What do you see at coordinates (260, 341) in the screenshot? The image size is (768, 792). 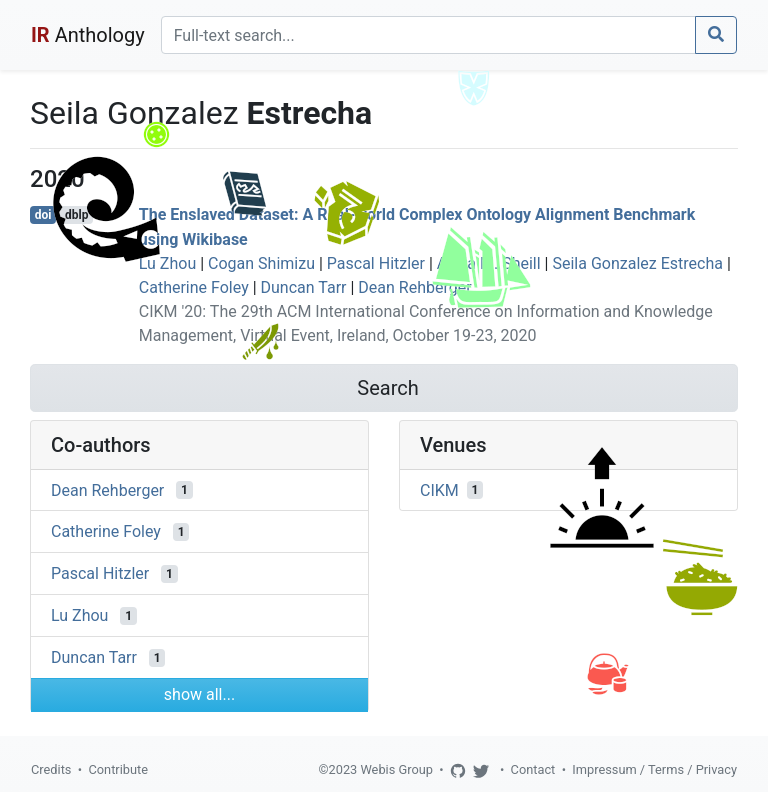 I see `melee weapon item in game inventory` at bounding box center [260, 341].